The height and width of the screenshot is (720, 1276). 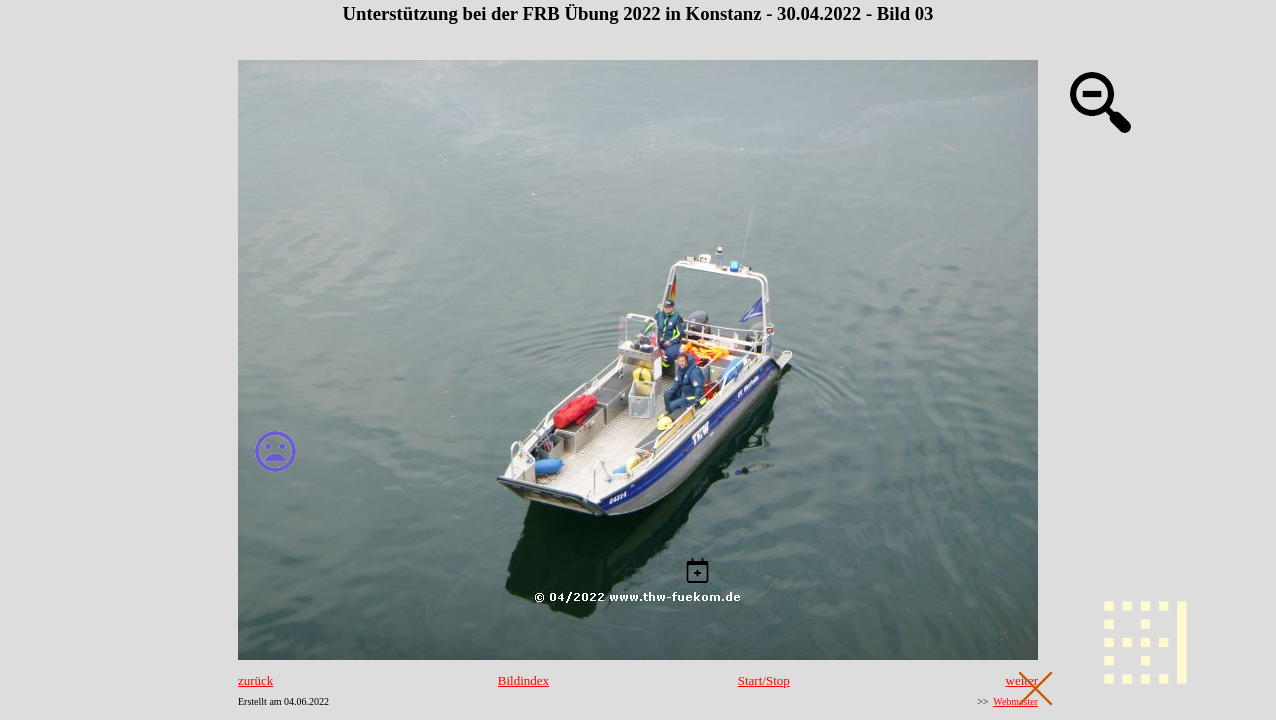 What do you see at coordinates (275, 451) in the screenshot?
I see `indicate a negative reaction or feedback` at bounding box center [275, 451].